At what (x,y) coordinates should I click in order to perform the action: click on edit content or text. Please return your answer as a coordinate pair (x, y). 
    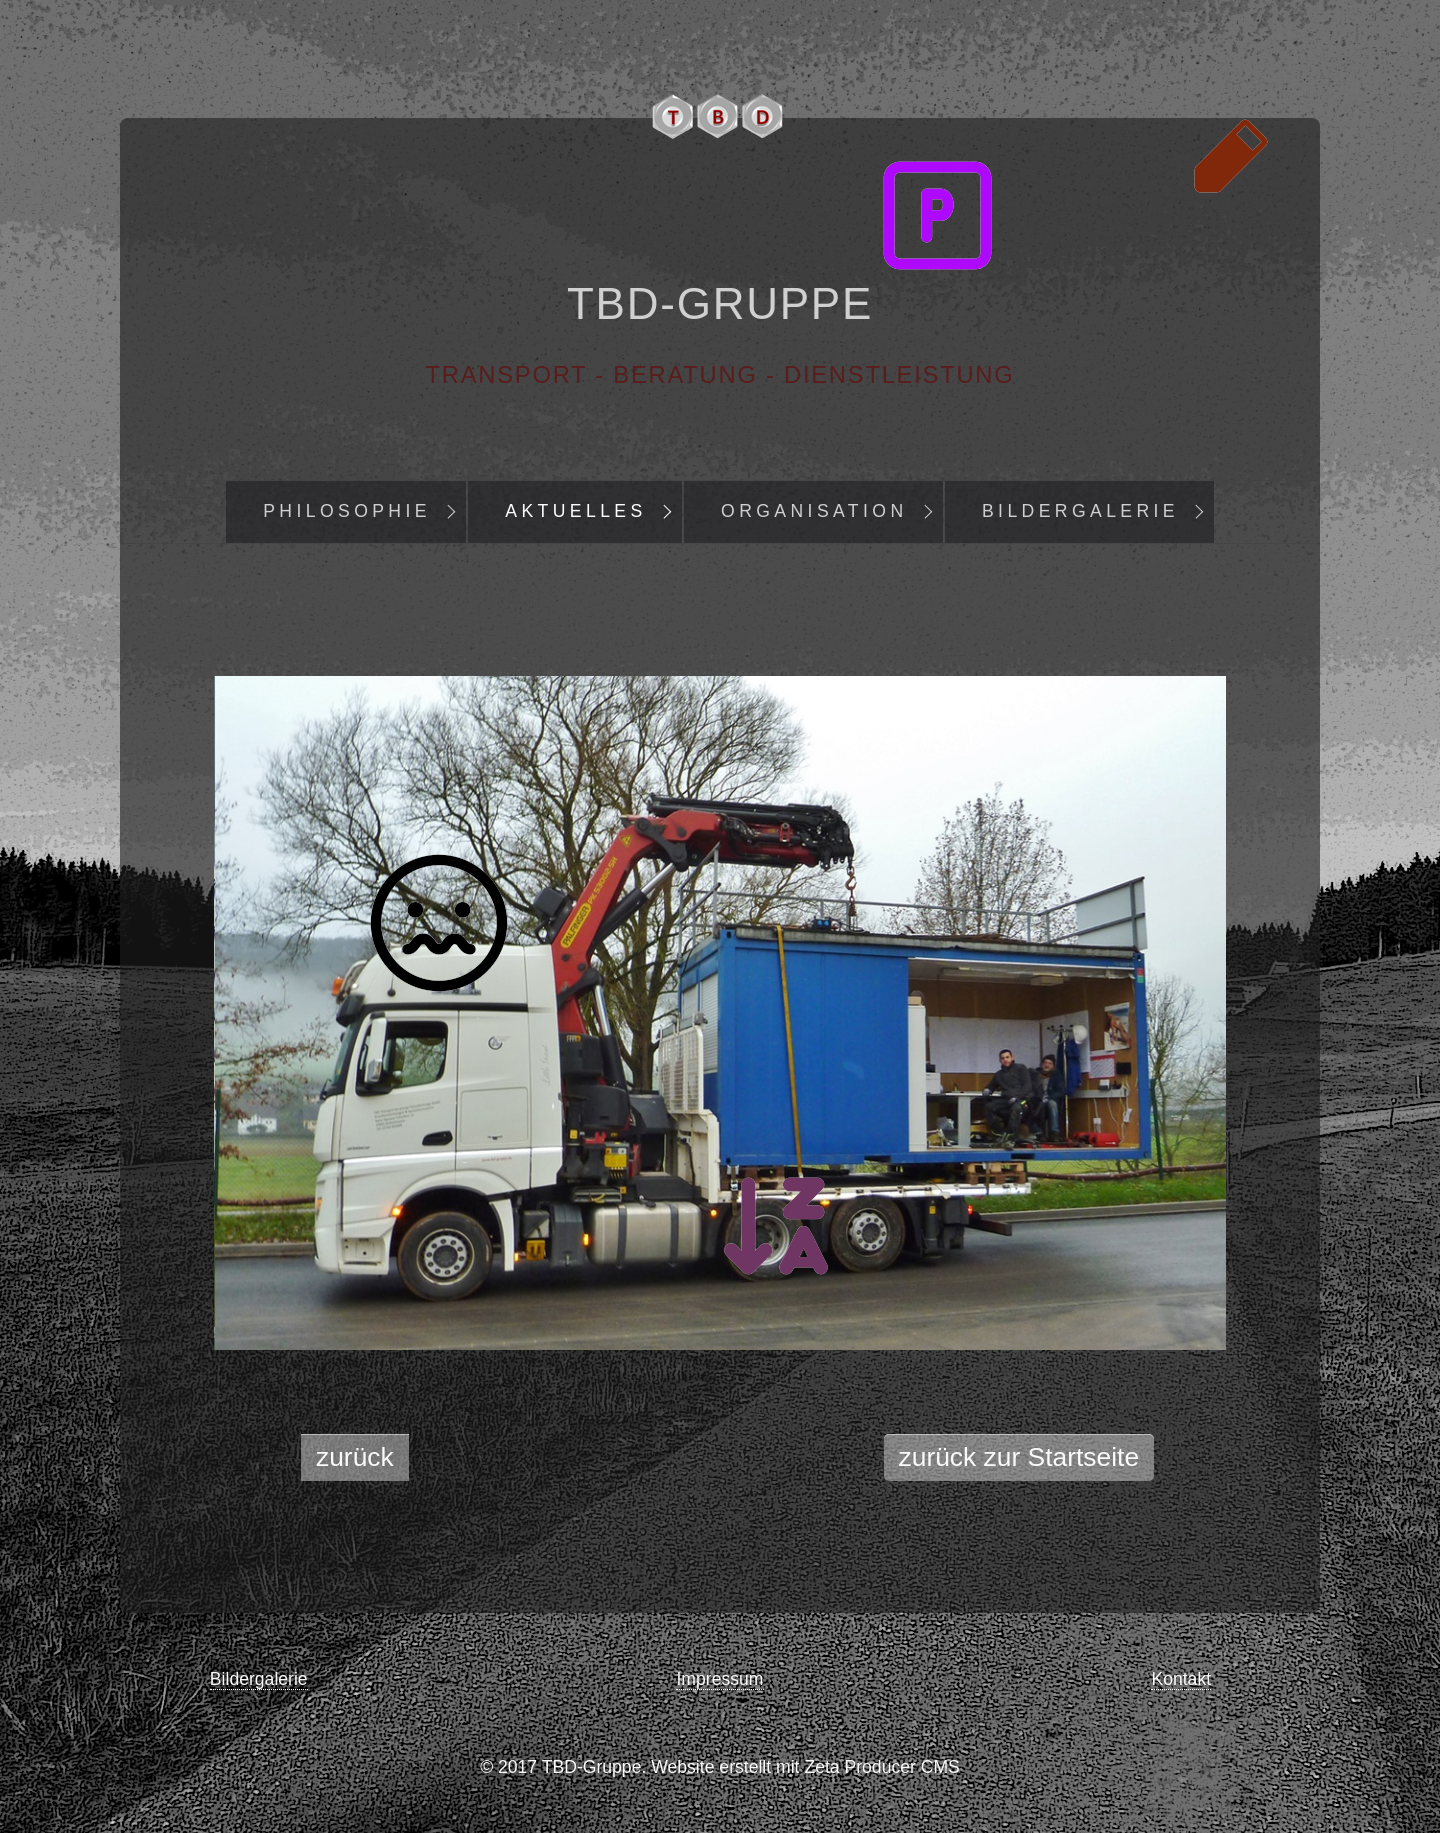
    Looking at the image, I should click on (1229, 157).